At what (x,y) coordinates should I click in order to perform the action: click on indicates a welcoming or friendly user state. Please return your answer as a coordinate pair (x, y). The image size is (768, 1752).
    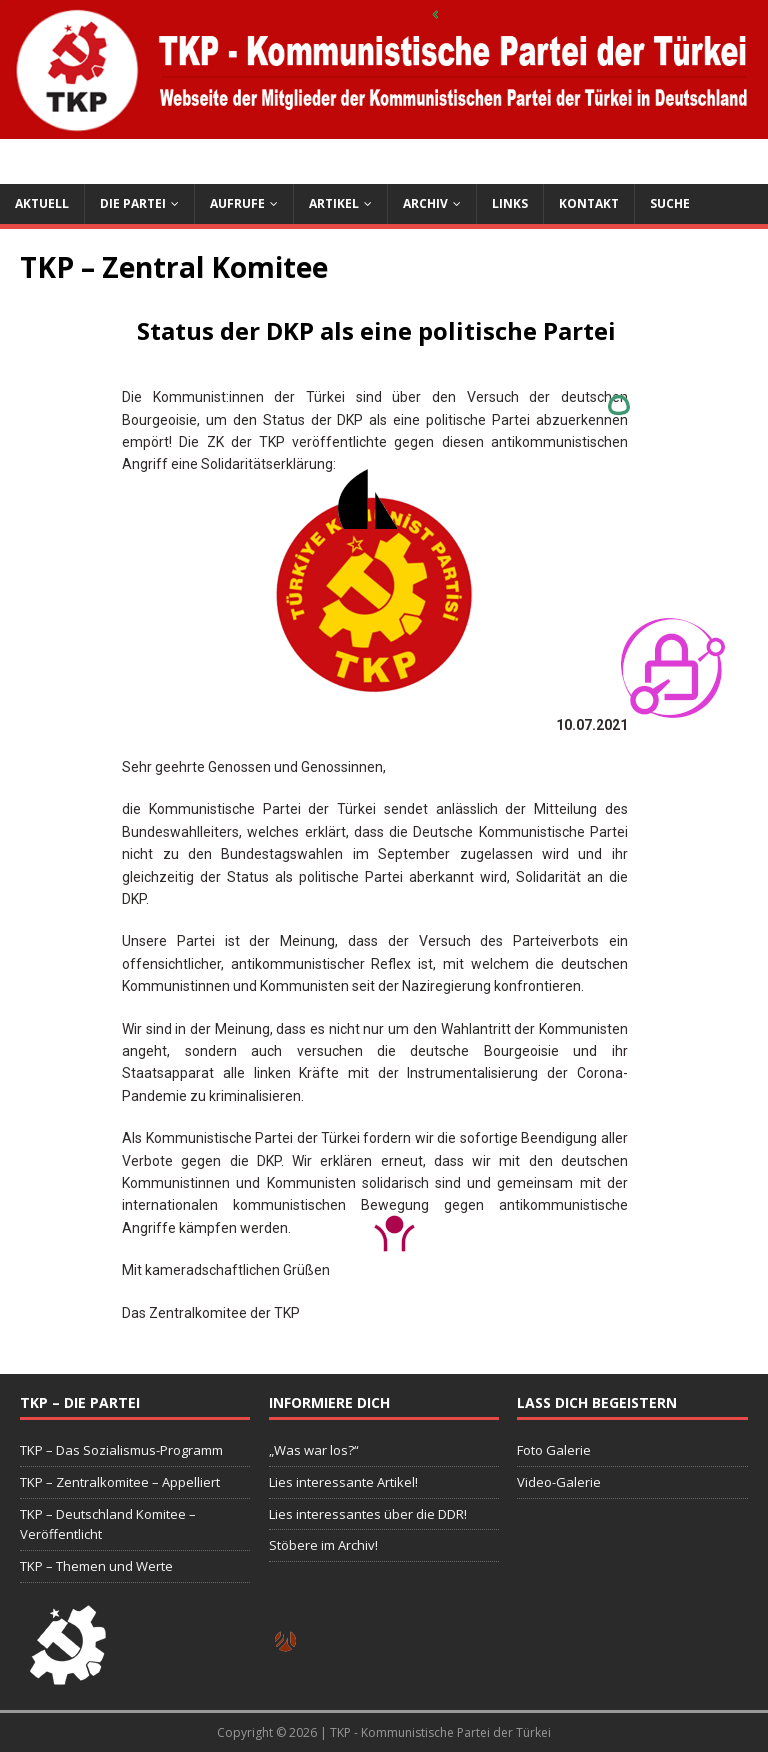
    Looking at the image, I should click on (394, 1233).